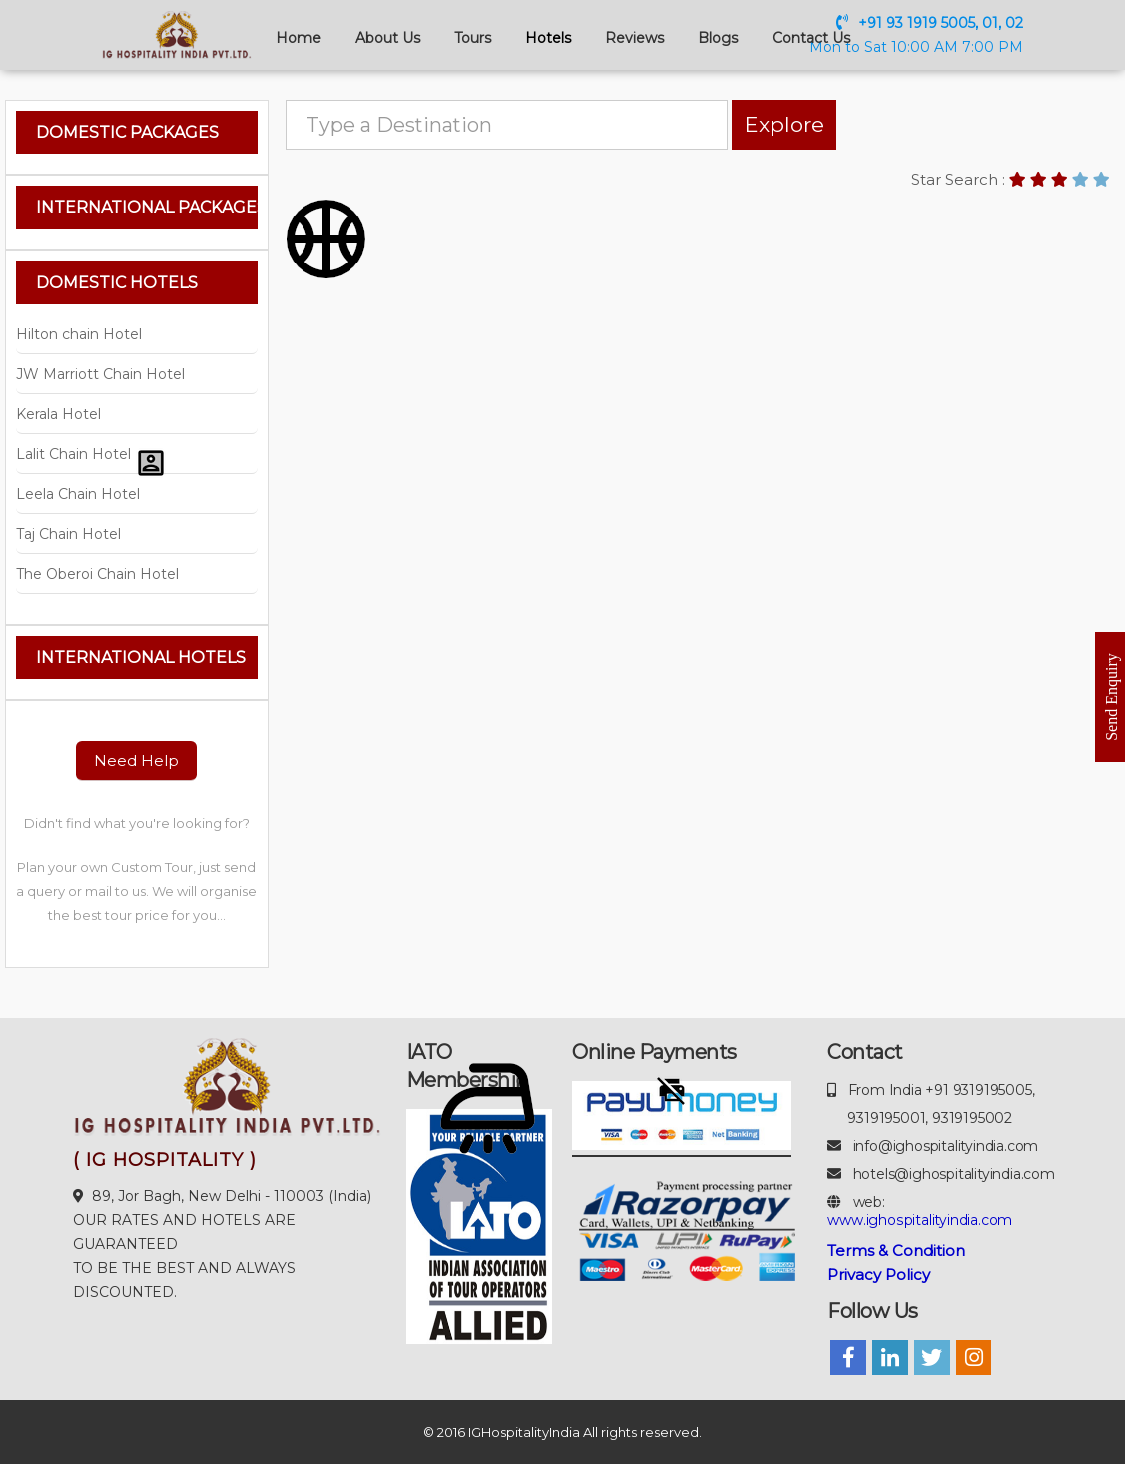 The image size is (1125, 1464). I want to click on access sports or basketball content, so click(326, 239).